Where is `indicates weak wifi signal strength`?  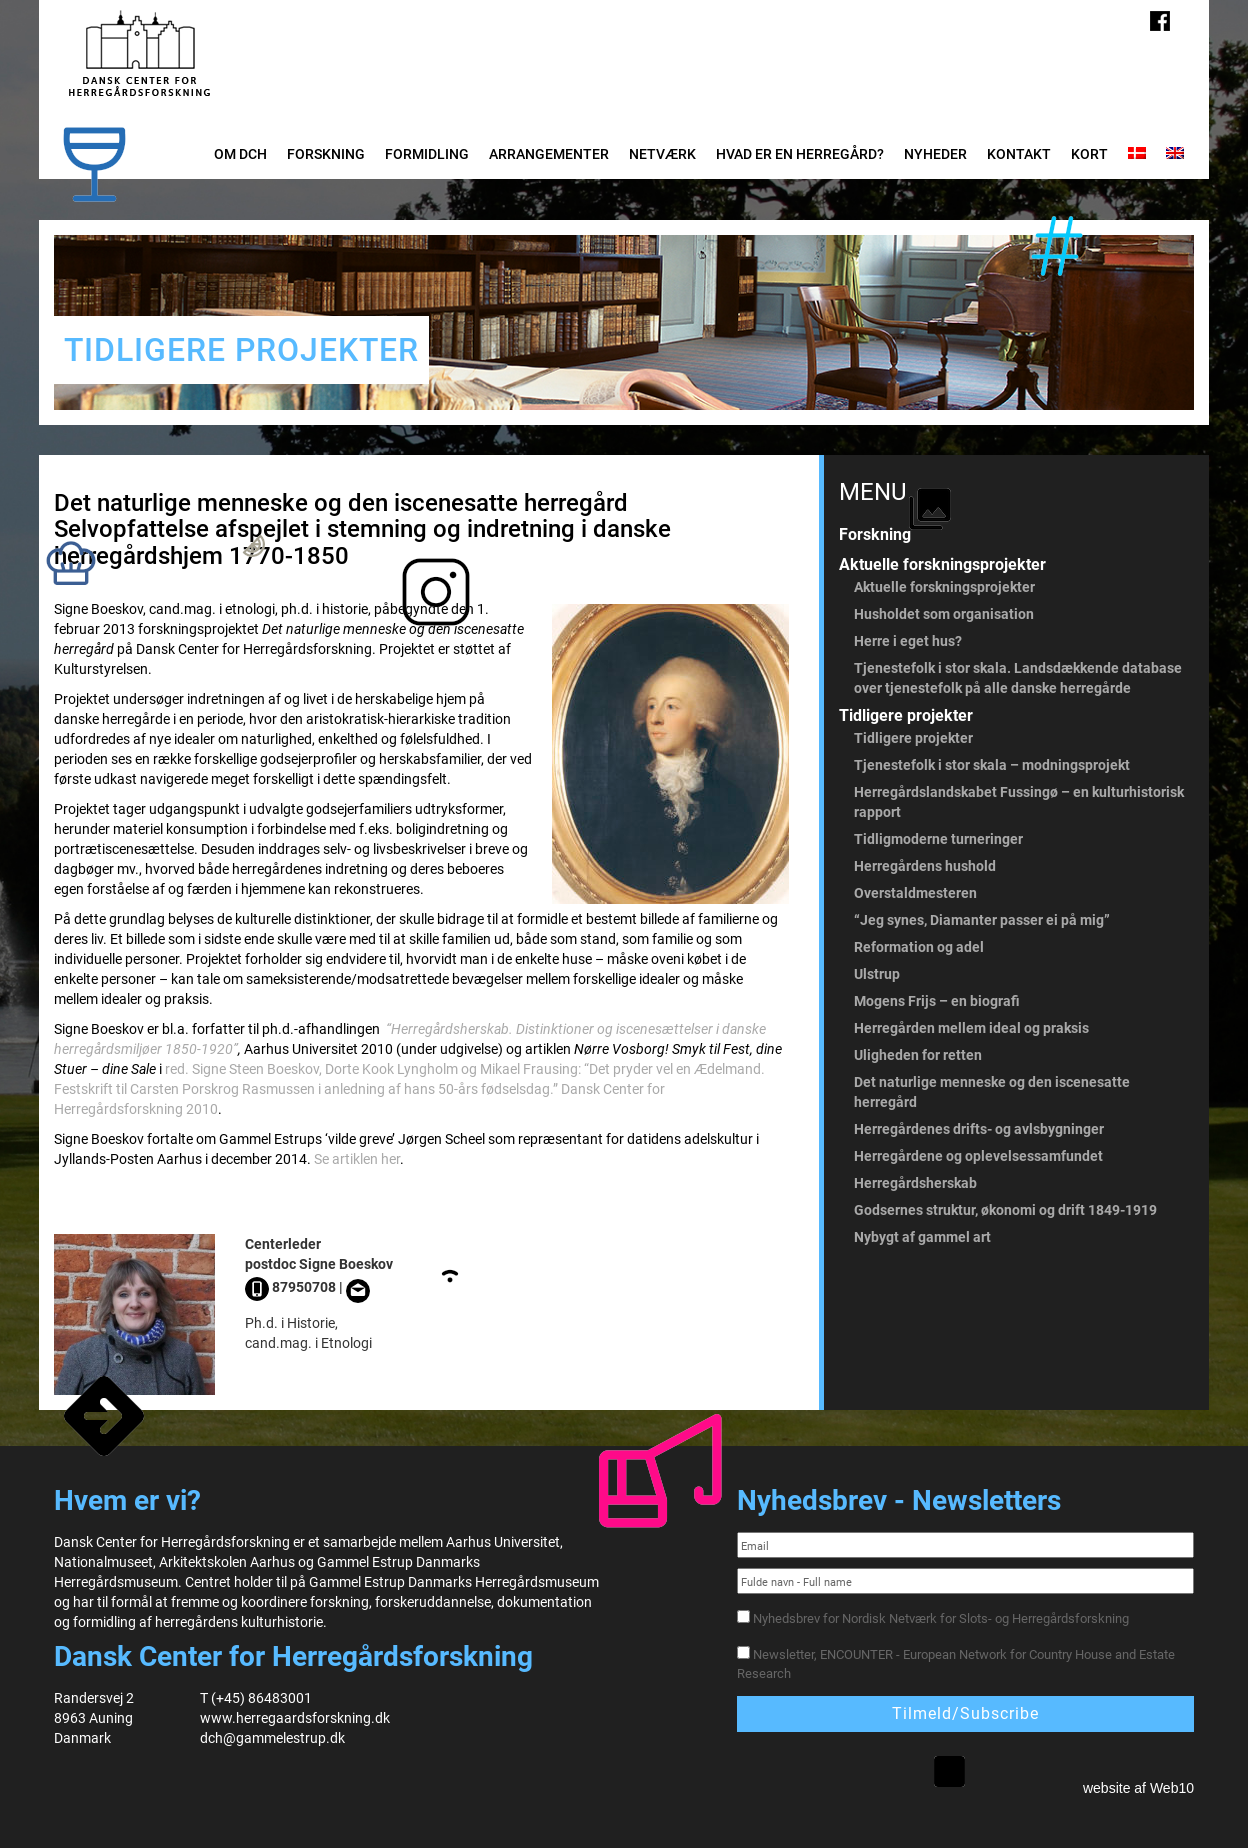 indicates weak wifi signal strength is located at coordinates (450, 1268).